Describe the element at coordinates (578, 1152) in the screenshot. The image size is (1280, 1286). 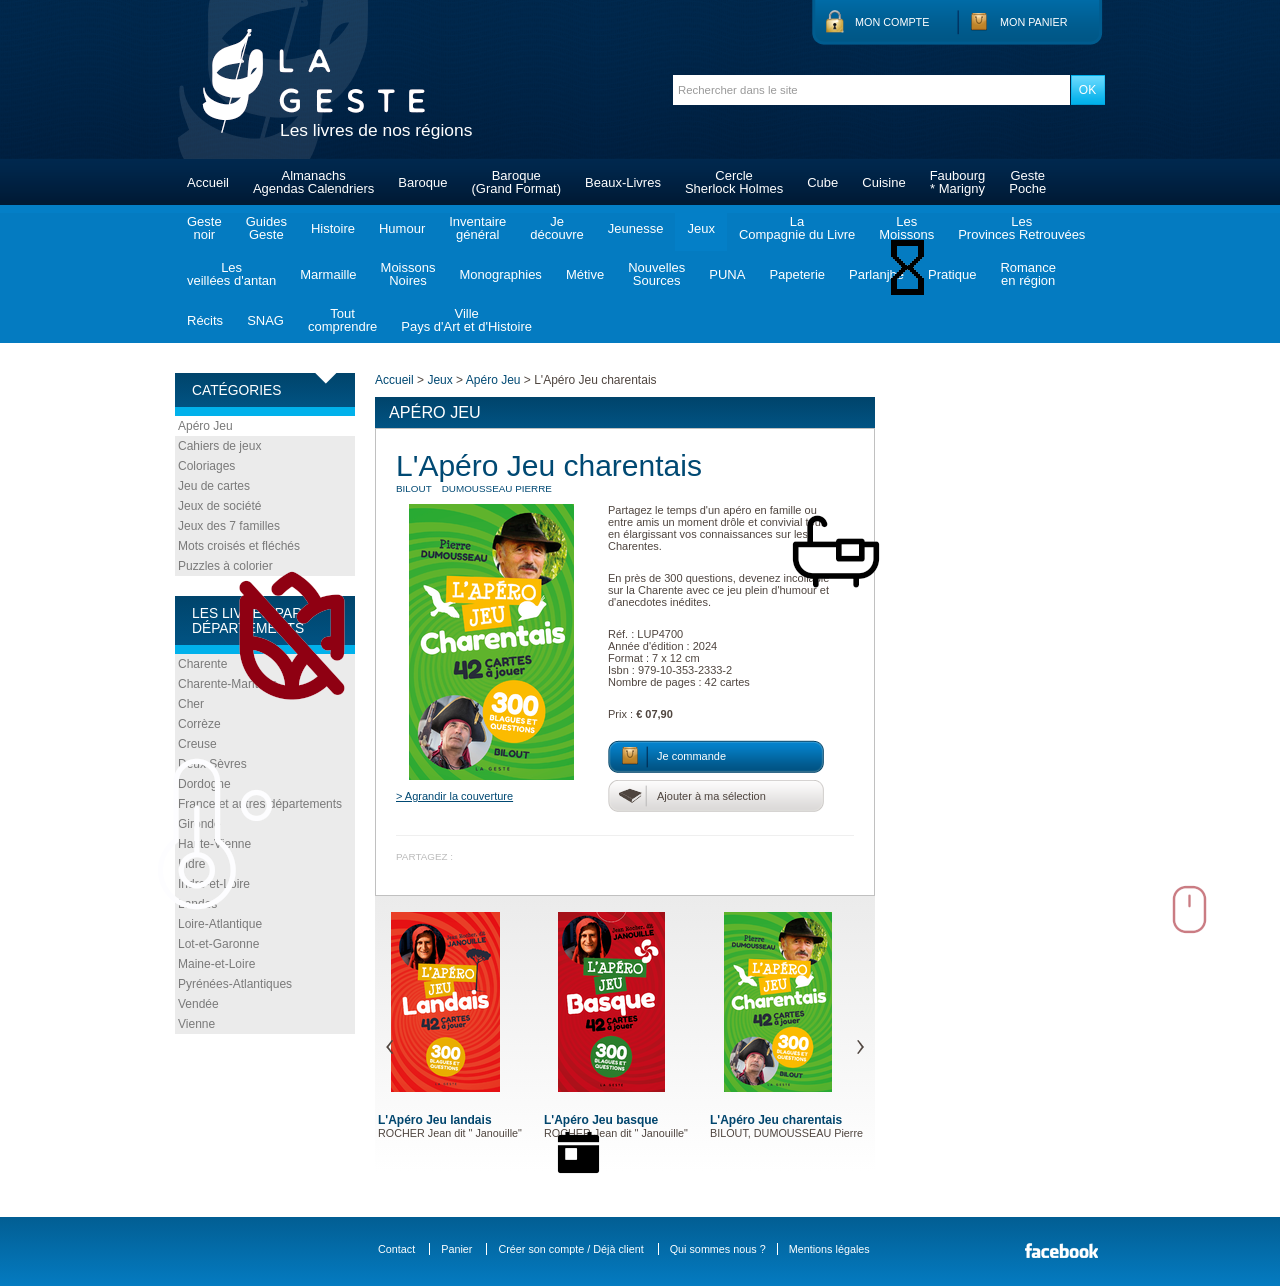
I see `view today's date or events` at that location.